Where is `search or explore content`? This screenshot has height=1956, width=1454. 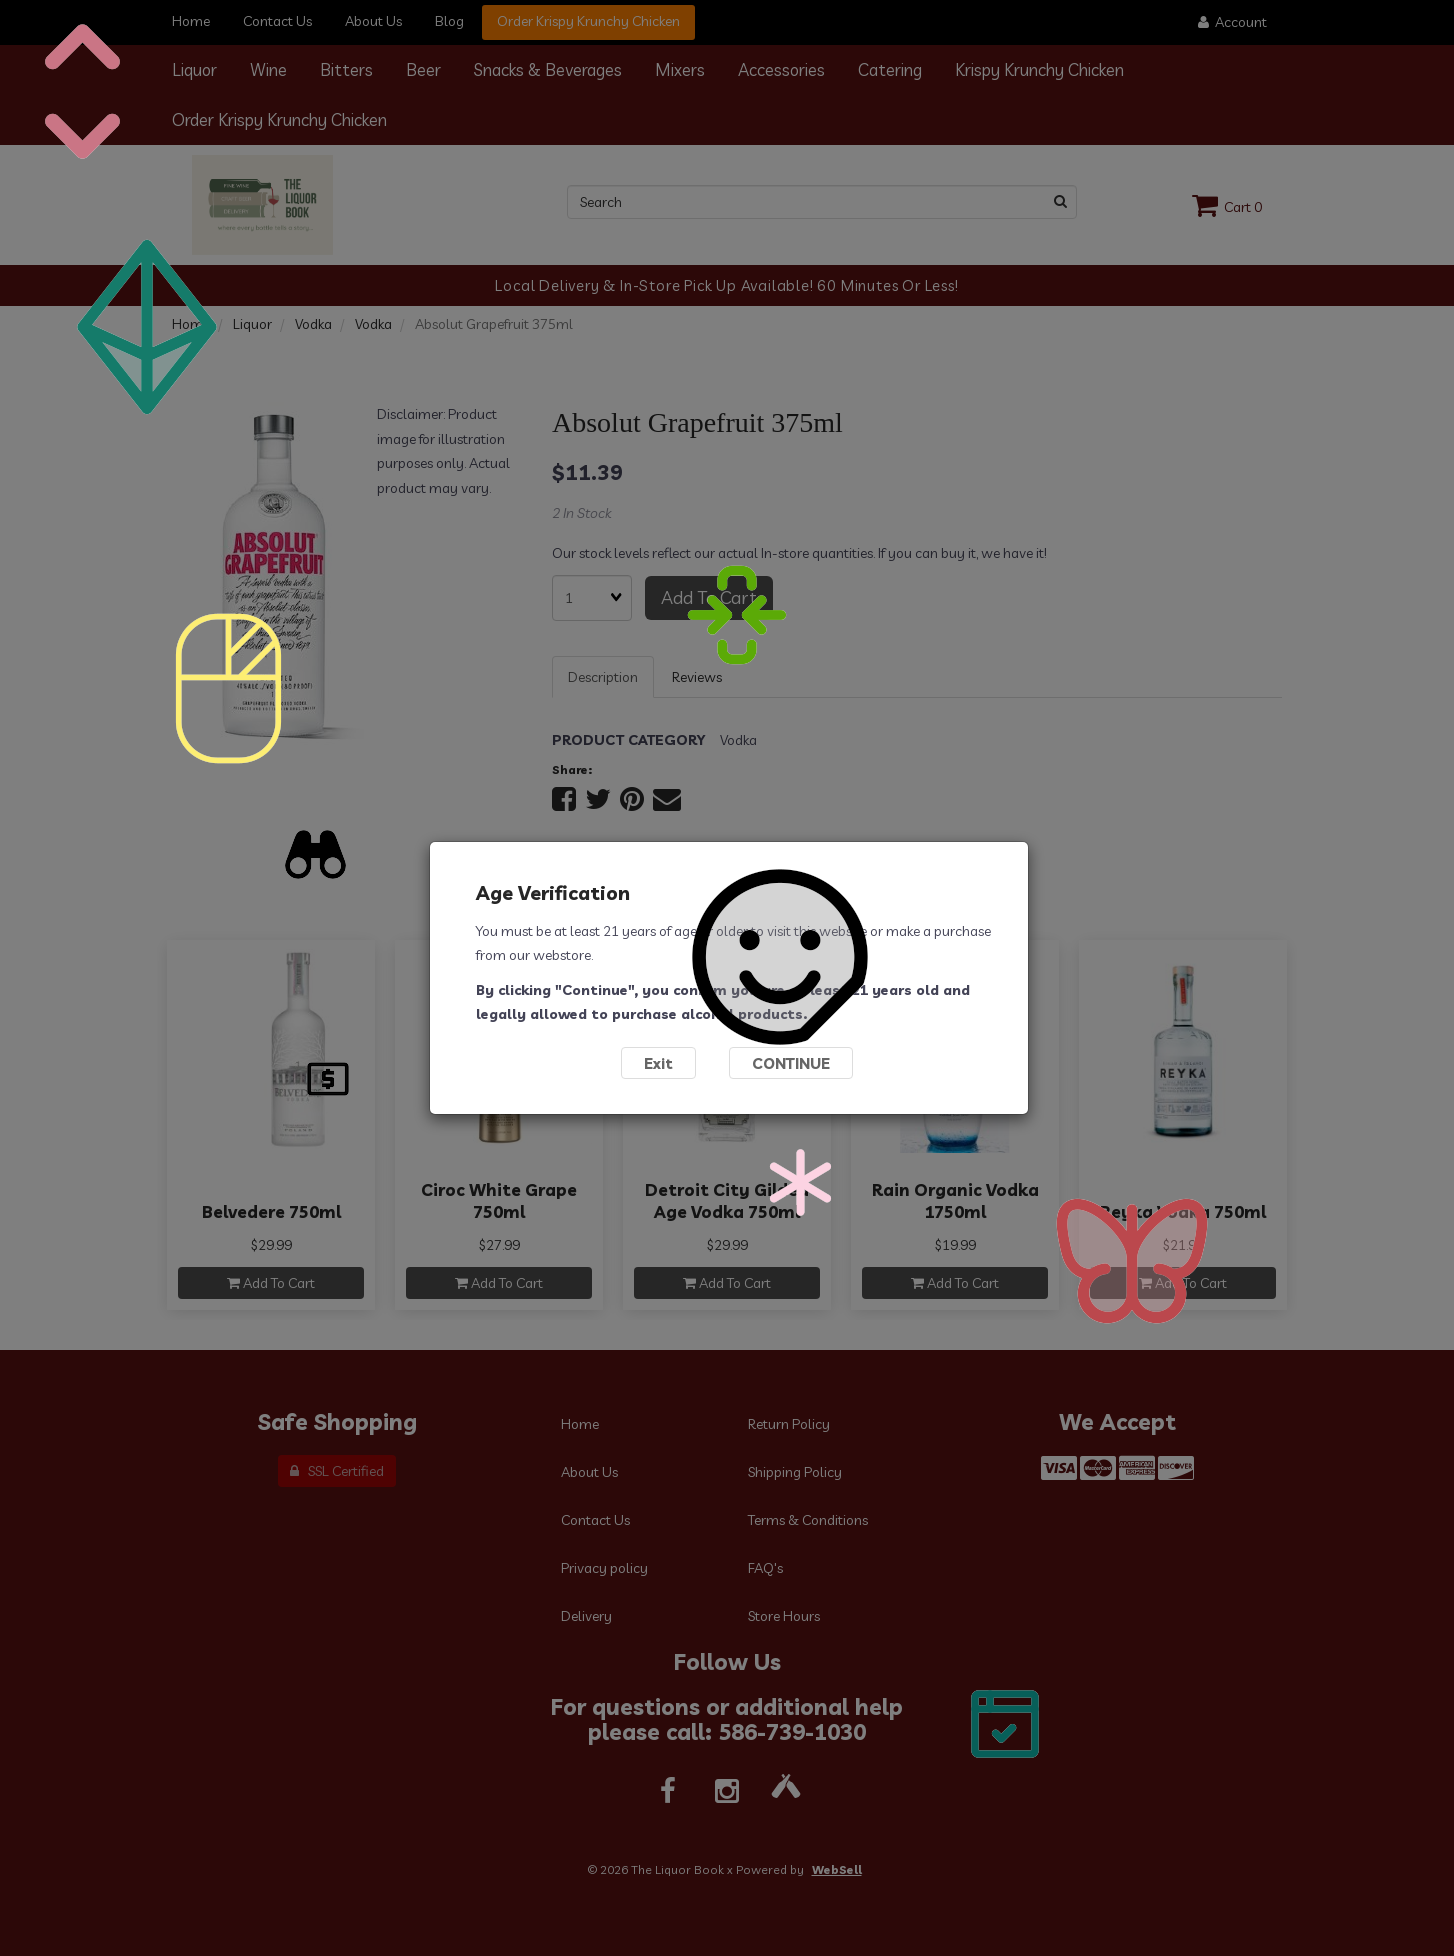
search or explore content is located at coordinates (315, 854).